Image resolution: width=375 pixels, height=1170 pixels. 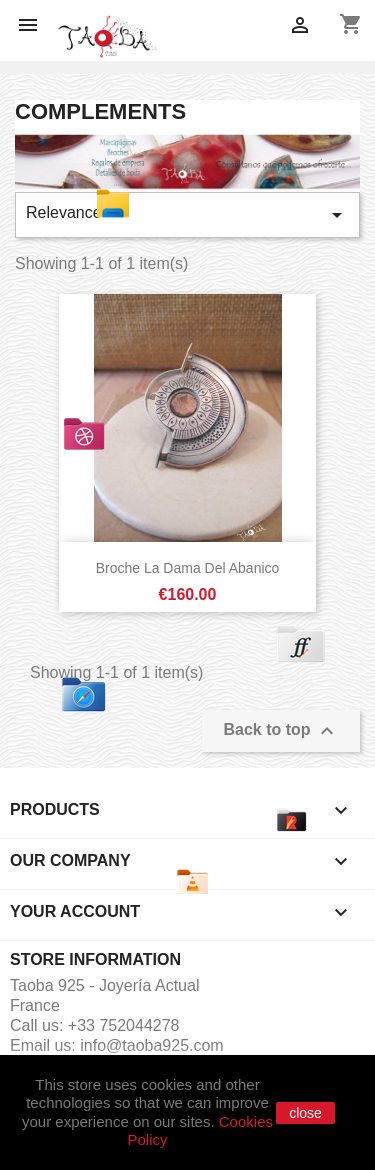 What do you see at coordinates (192, 882) in the screenshot?
I see `open folder containing VLC media player files` at bounding box center [192, 882].